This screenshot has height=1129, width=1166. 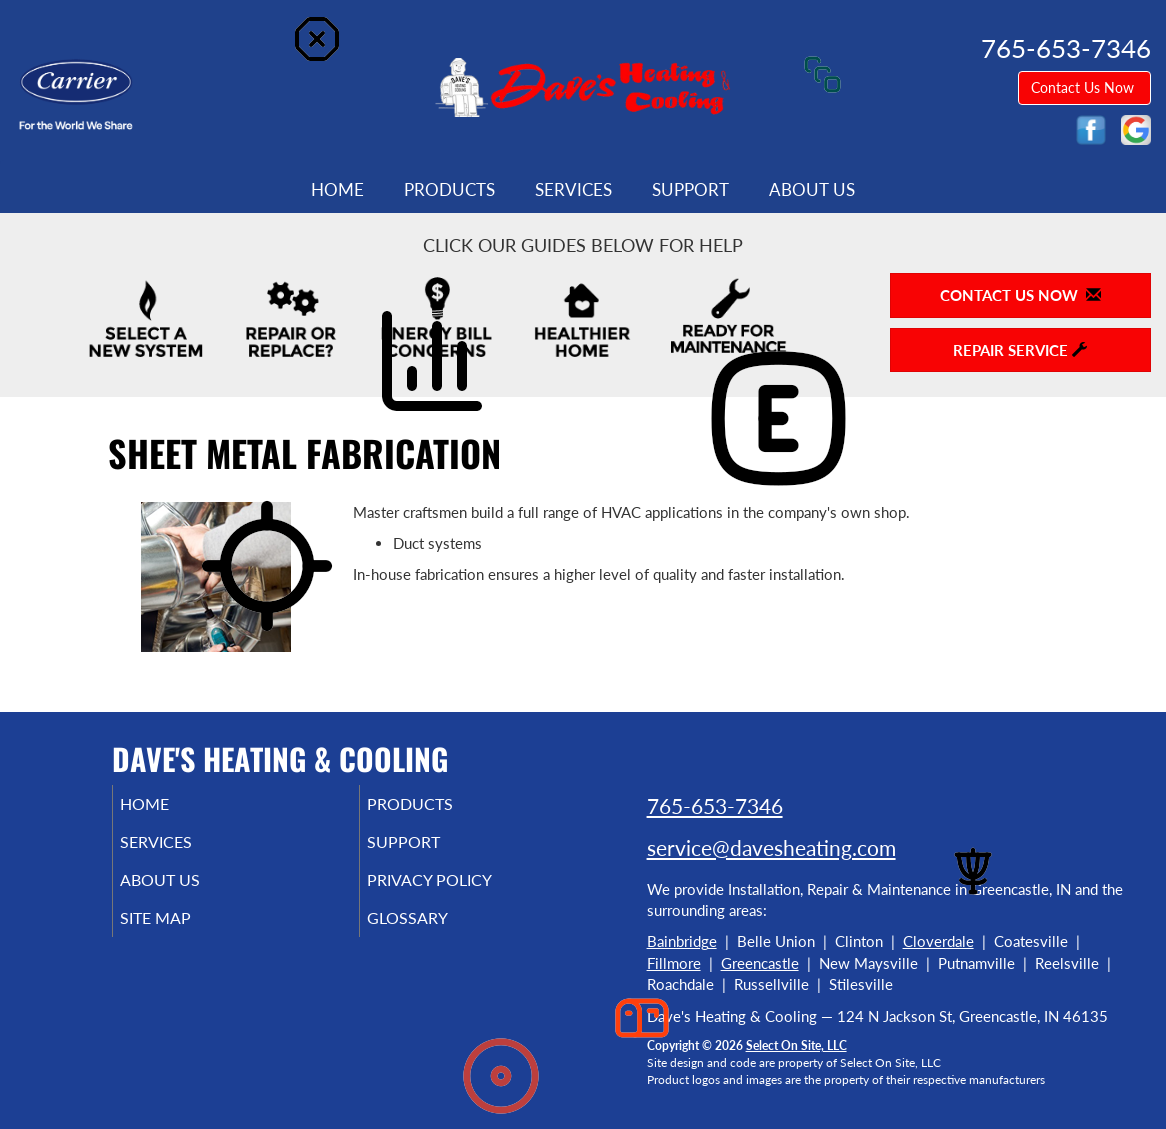 What do you see at coordinates (642, 1018) in the screenshot?
I see `access your mailbox or inbox` at bounding box center [642, 1018].